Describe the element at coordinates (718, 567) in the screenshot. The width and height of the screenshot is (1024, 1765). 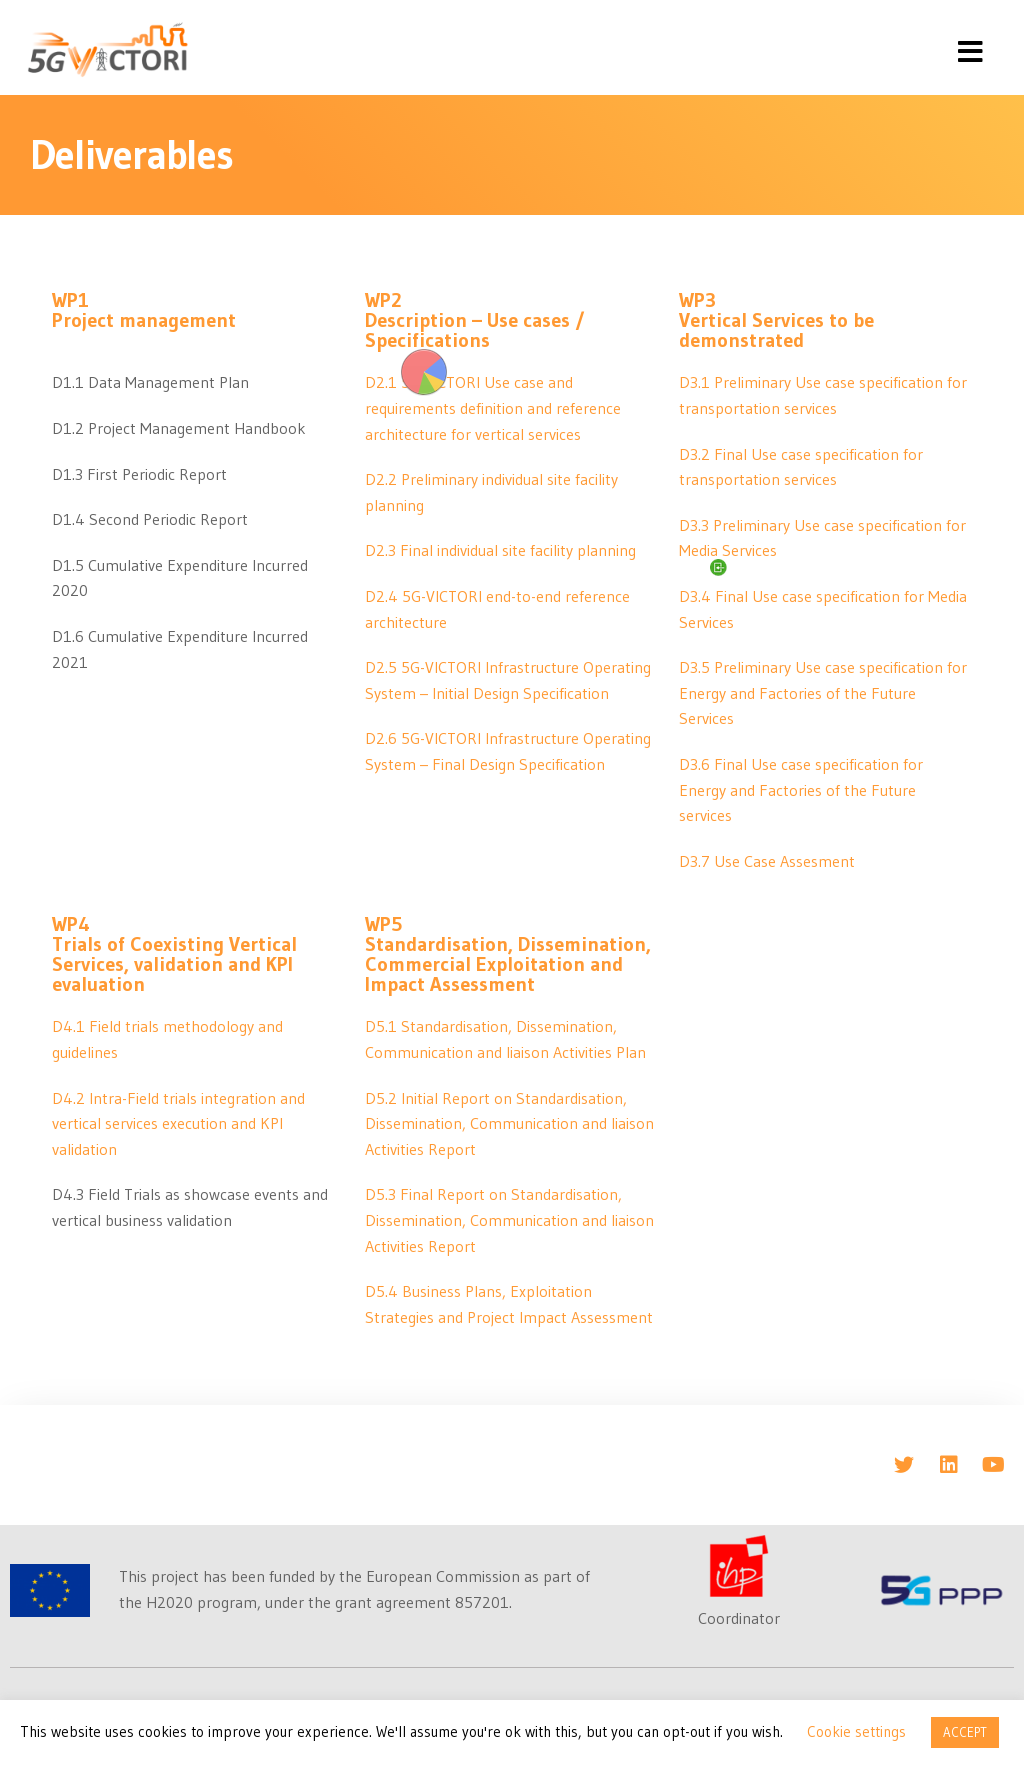
I see `log out of the current user session` at that location.